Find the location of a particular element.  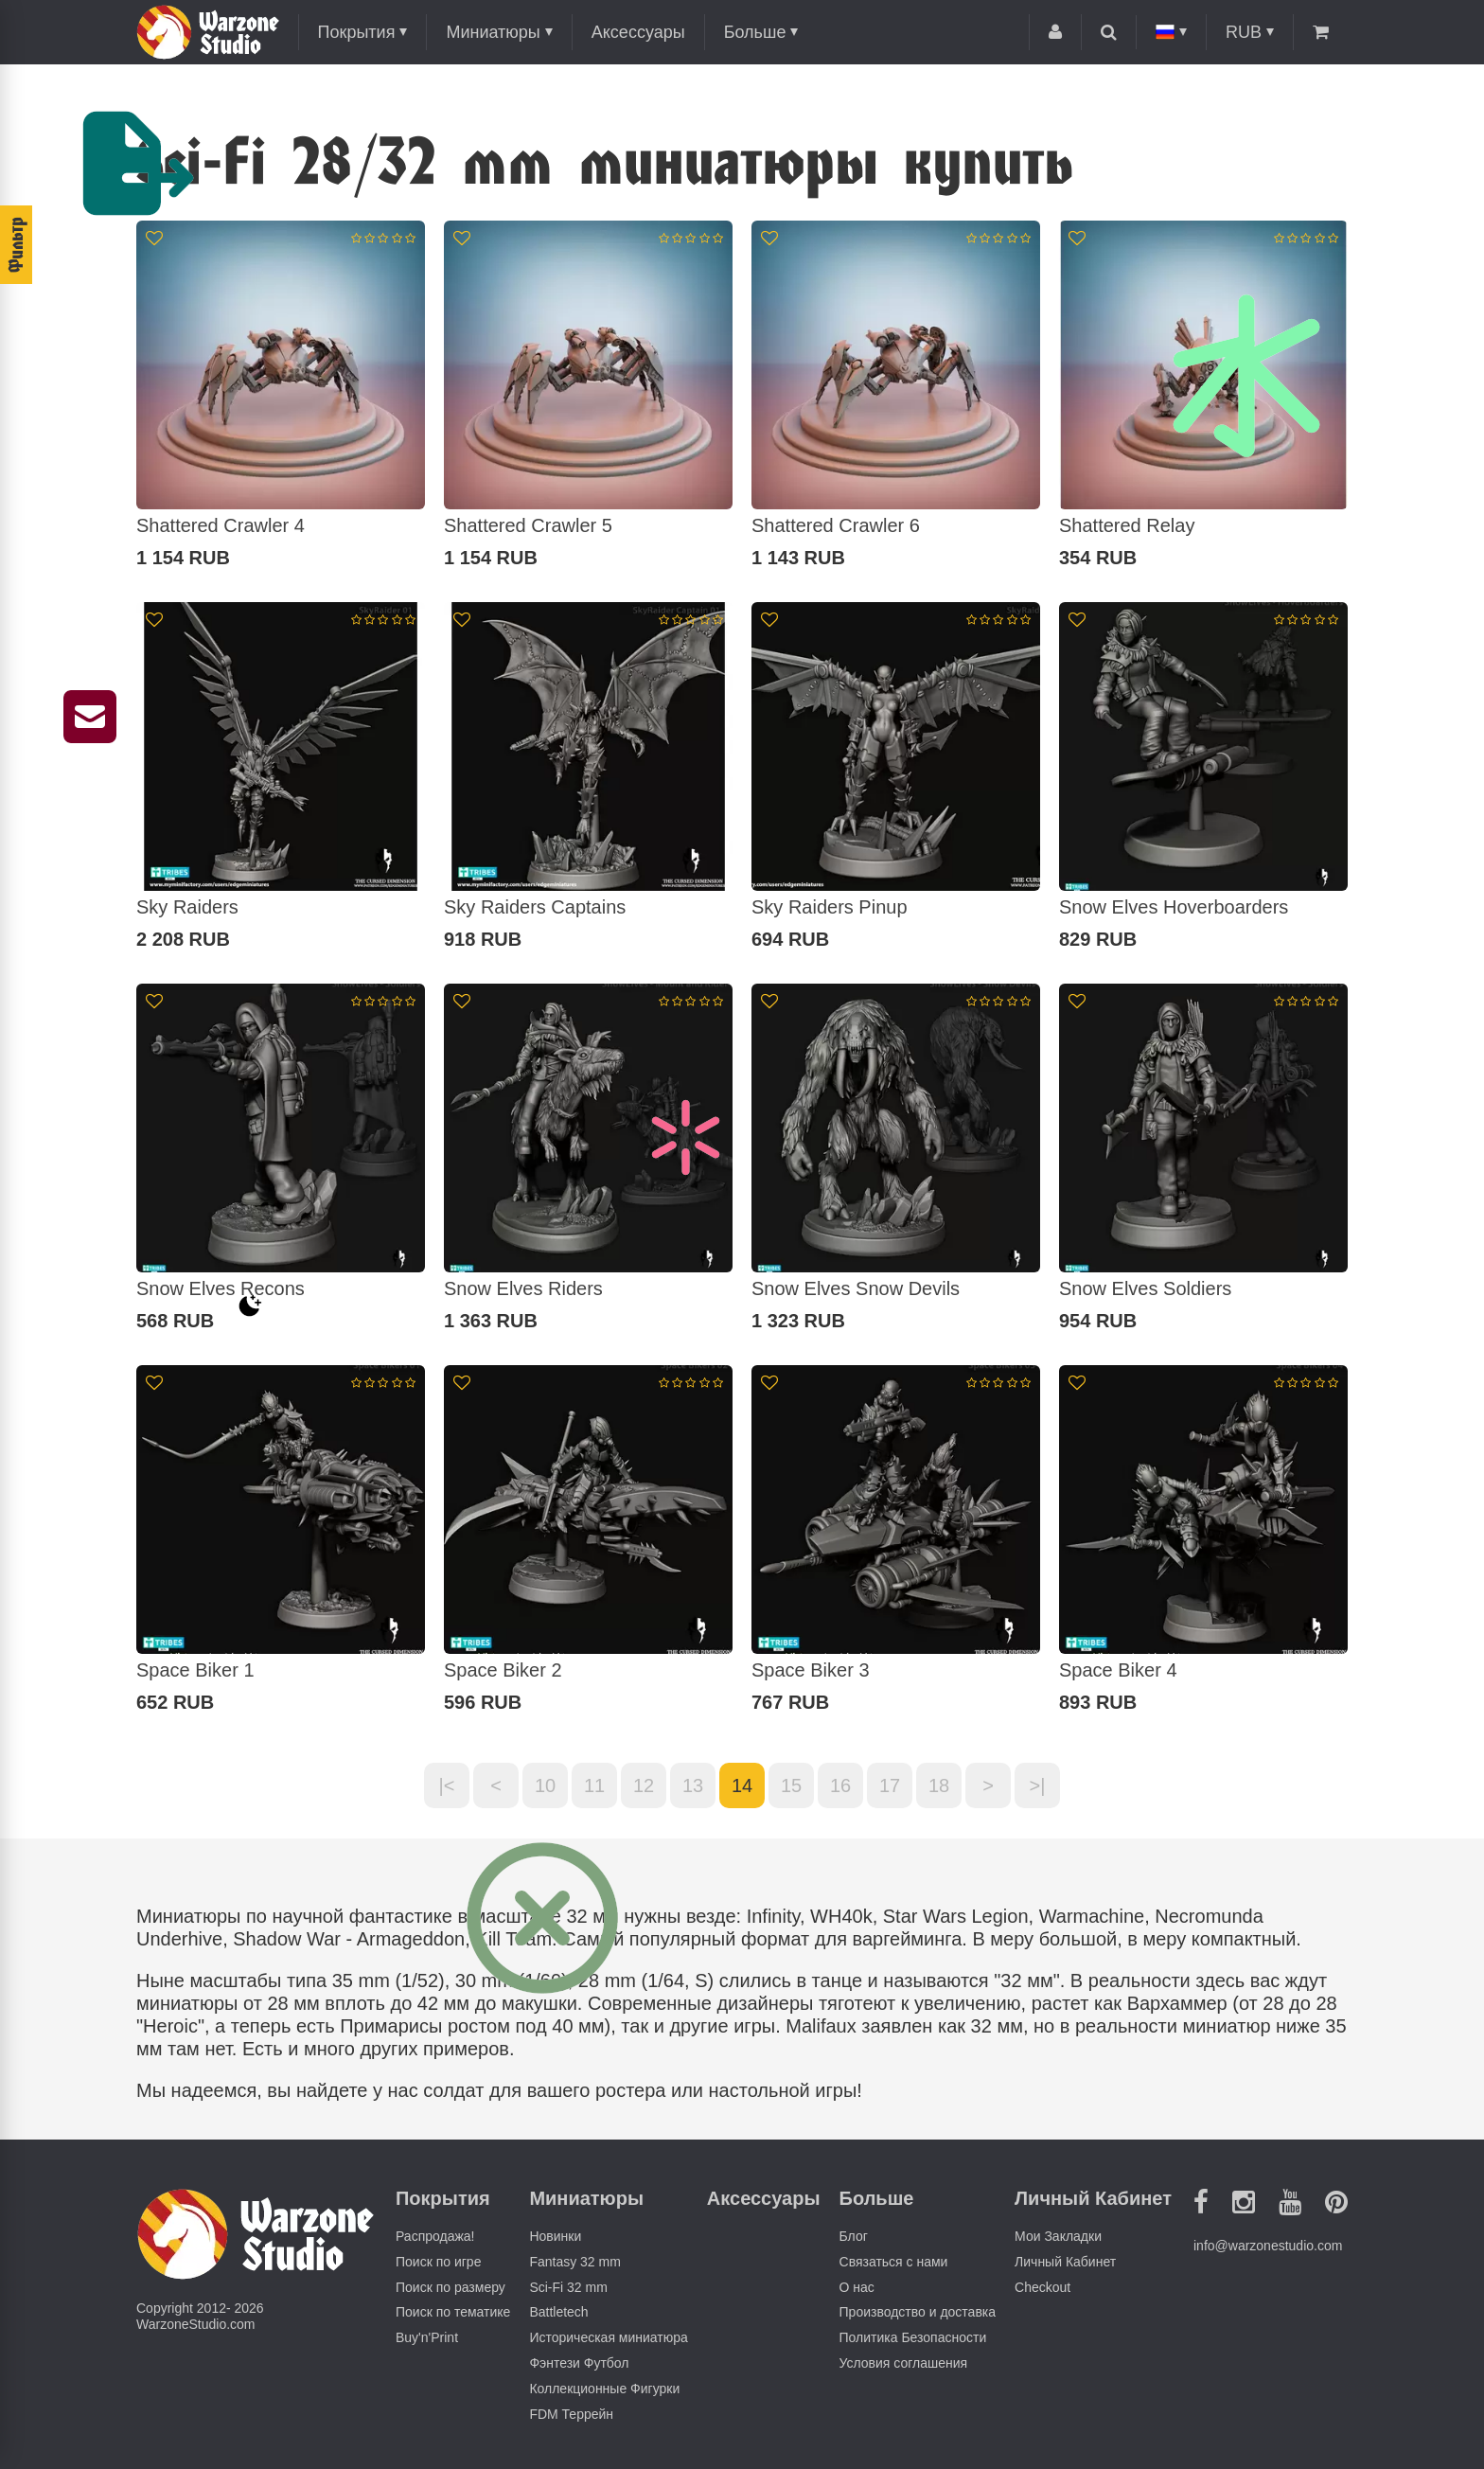

export file to another location or format is located at coordinates (134, 163).